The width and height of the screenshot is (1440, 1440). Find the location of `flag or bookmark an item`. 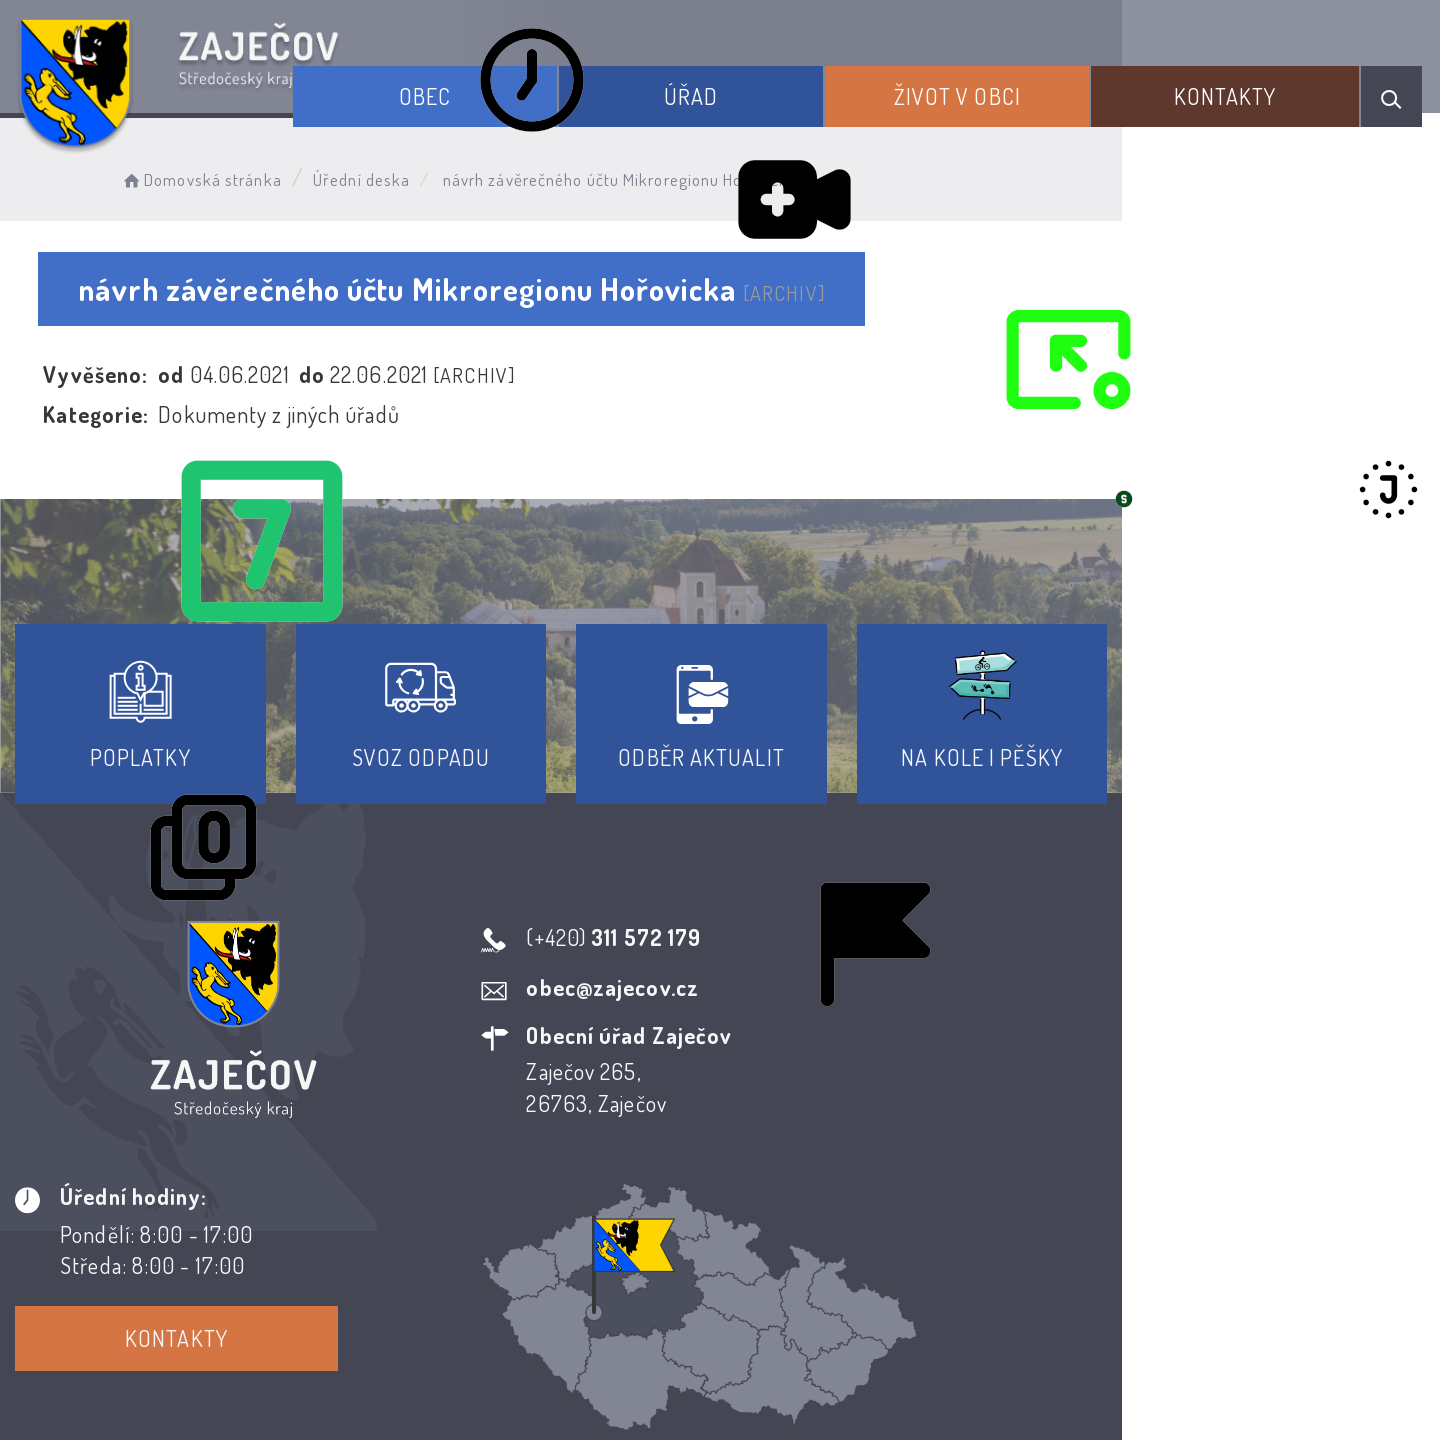

flag or bookmark an item is located at coordinates (875, 937).